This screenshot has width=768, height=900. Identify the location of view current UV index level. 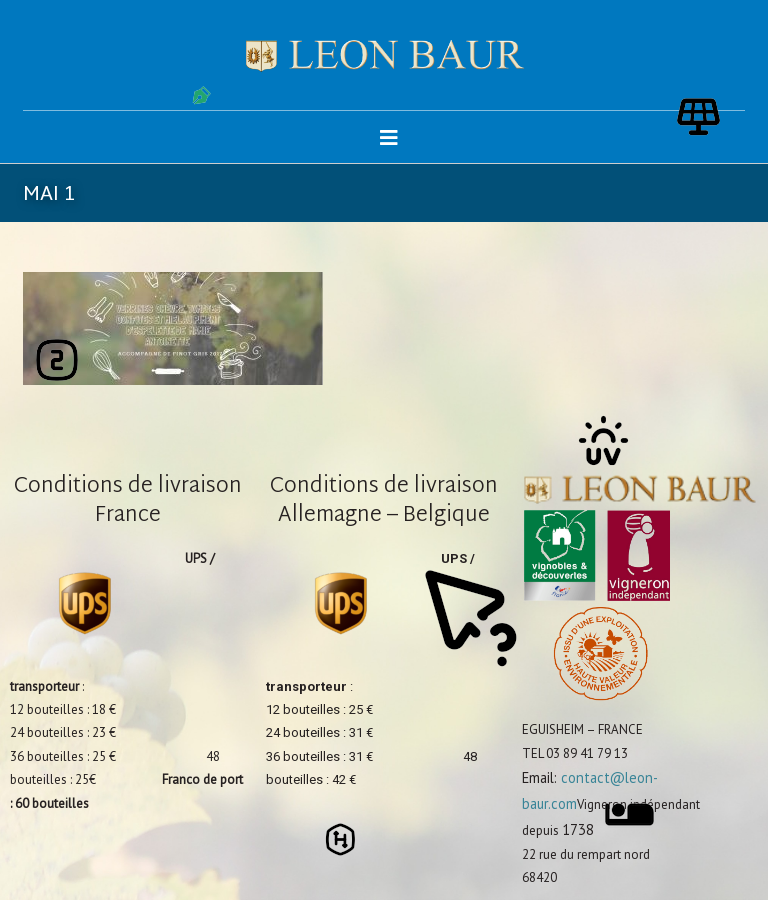
(603, 440).